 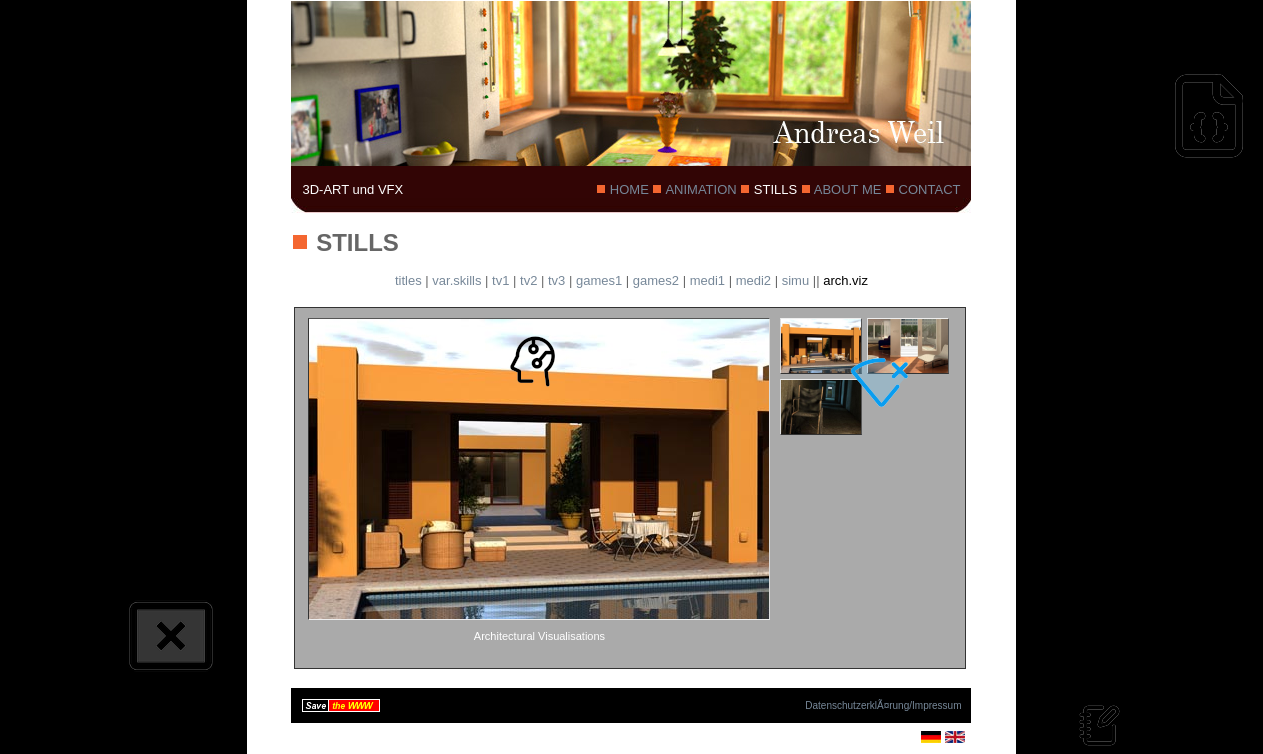 What do you see at coordinates (171, 636) in the screenshot?
I see `cancel or end a presentation` at bounding box center [171, 636].